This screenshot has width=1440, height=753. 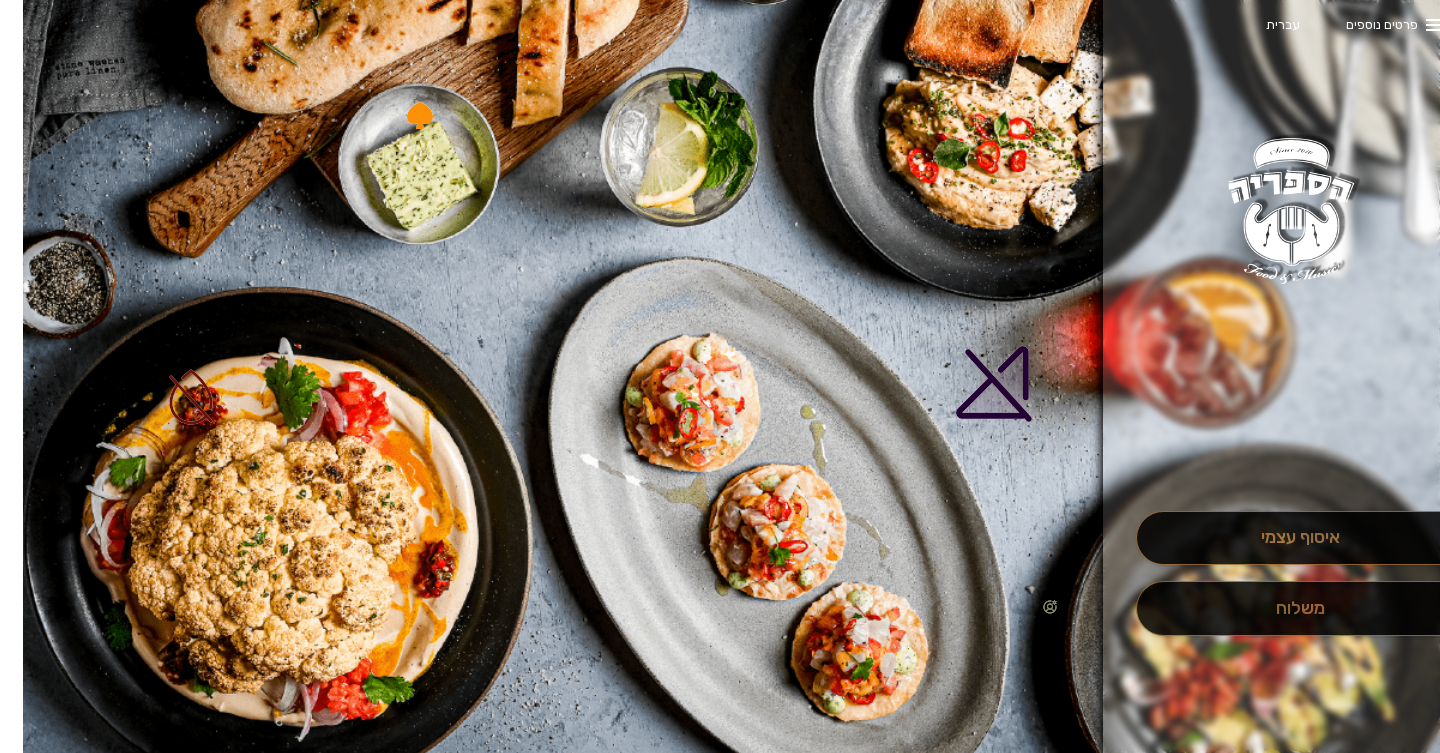 I want to click on access user profile settings, so click(x=1050, y=607).